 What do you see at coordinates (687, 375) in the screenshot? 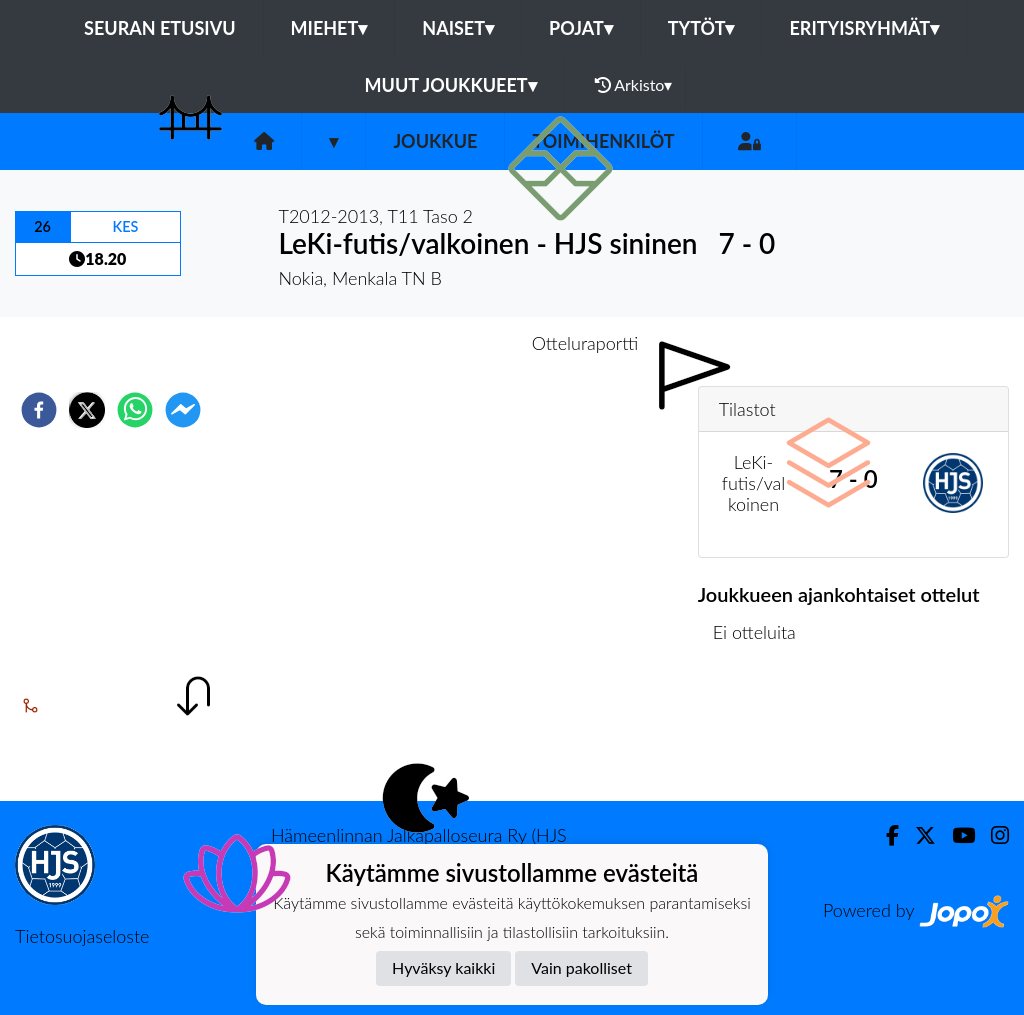
I see `flag or mark an item for follow-up` at bounding box center [687, 375].